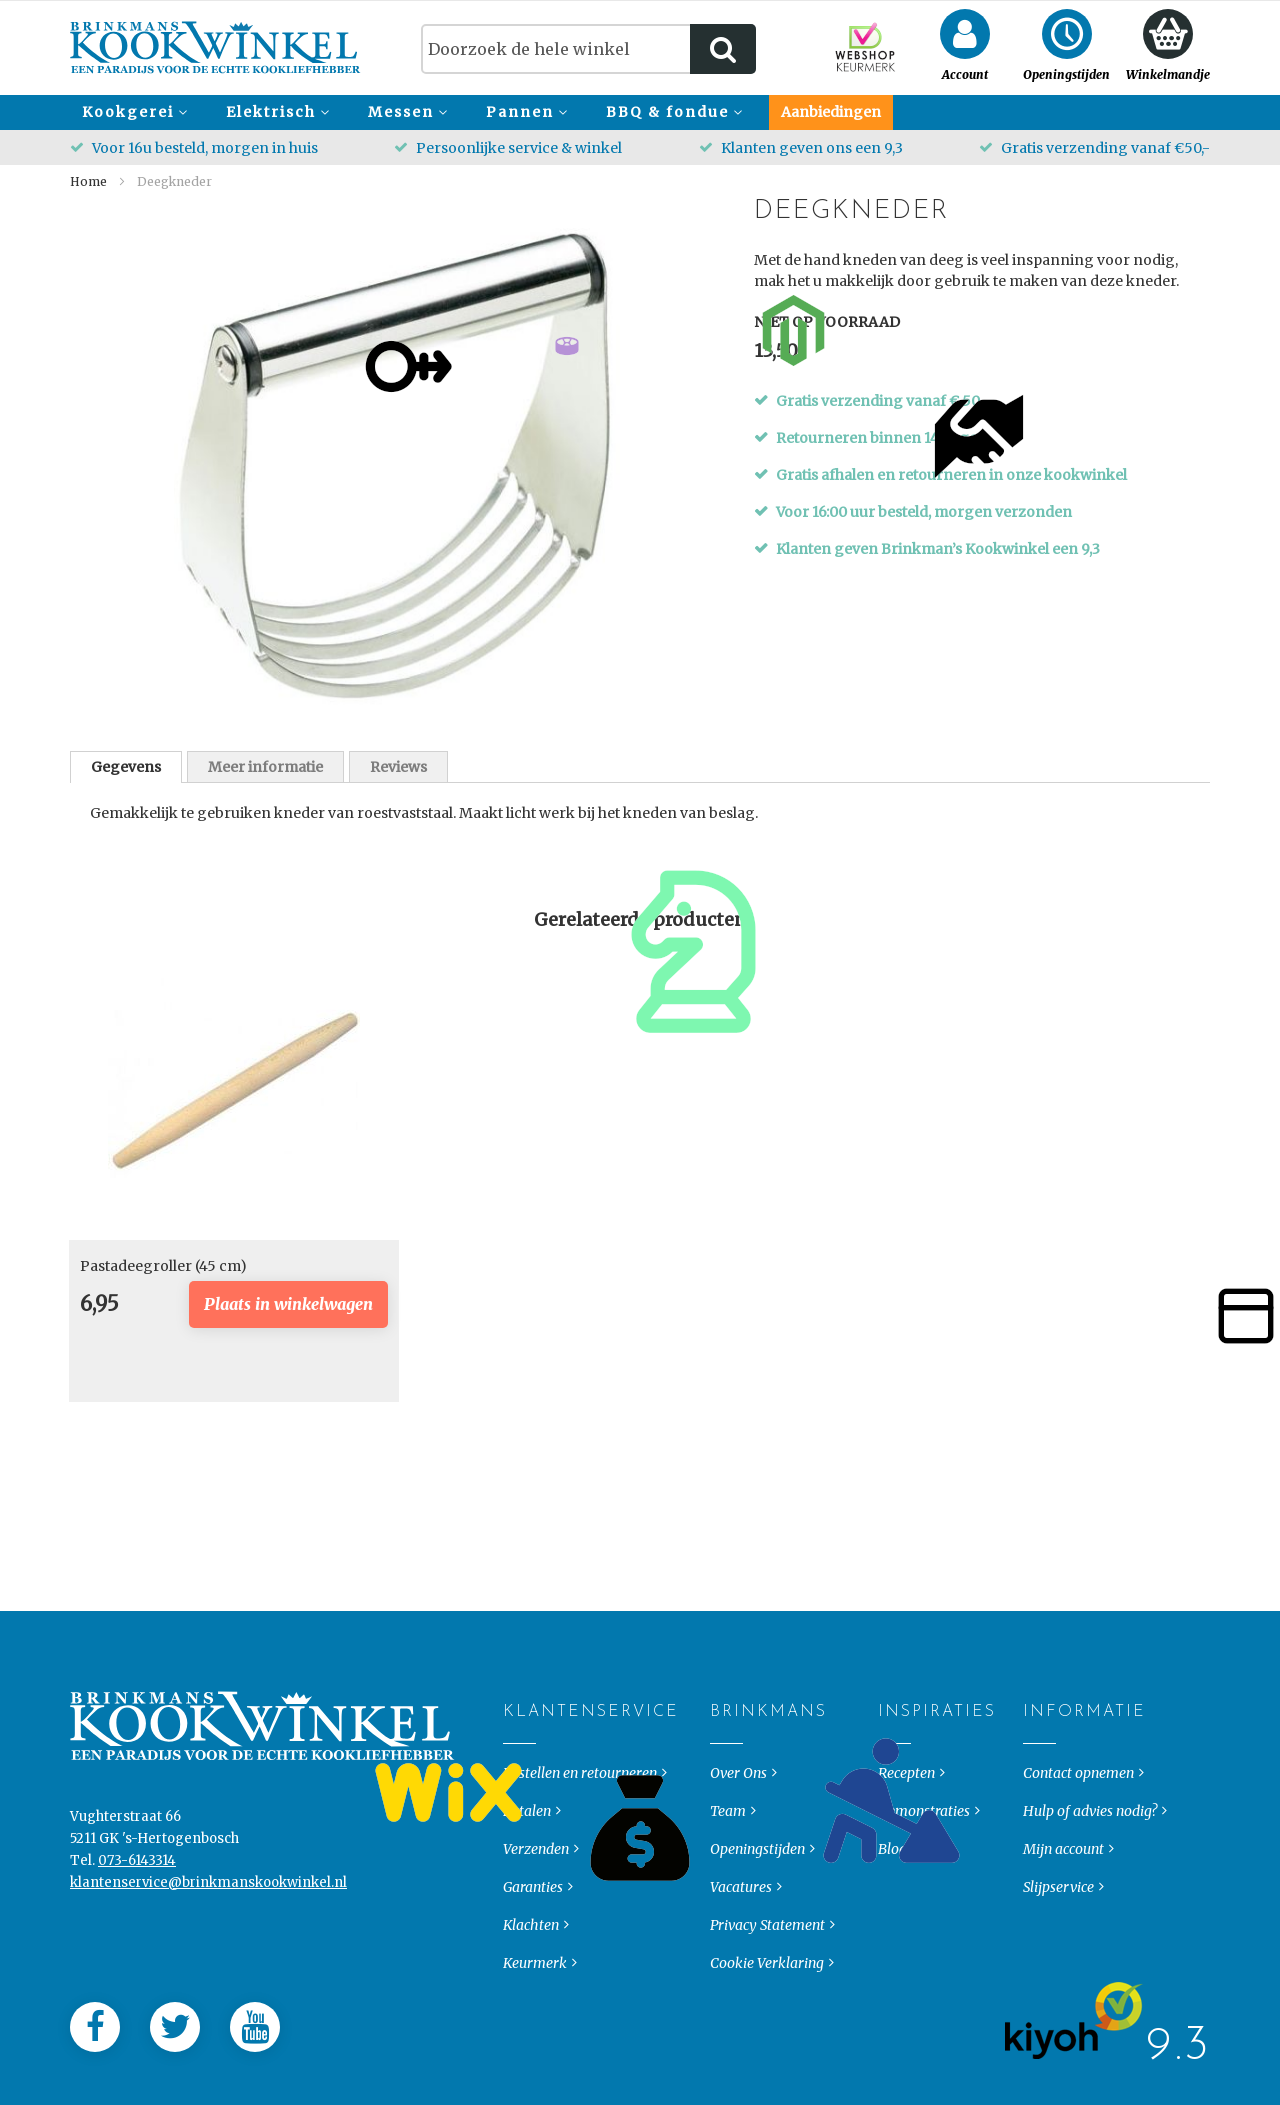  Describe the element at coordinates (567, 346) in the screenshot. I see `access steel drum or percussion sounds` at that location.